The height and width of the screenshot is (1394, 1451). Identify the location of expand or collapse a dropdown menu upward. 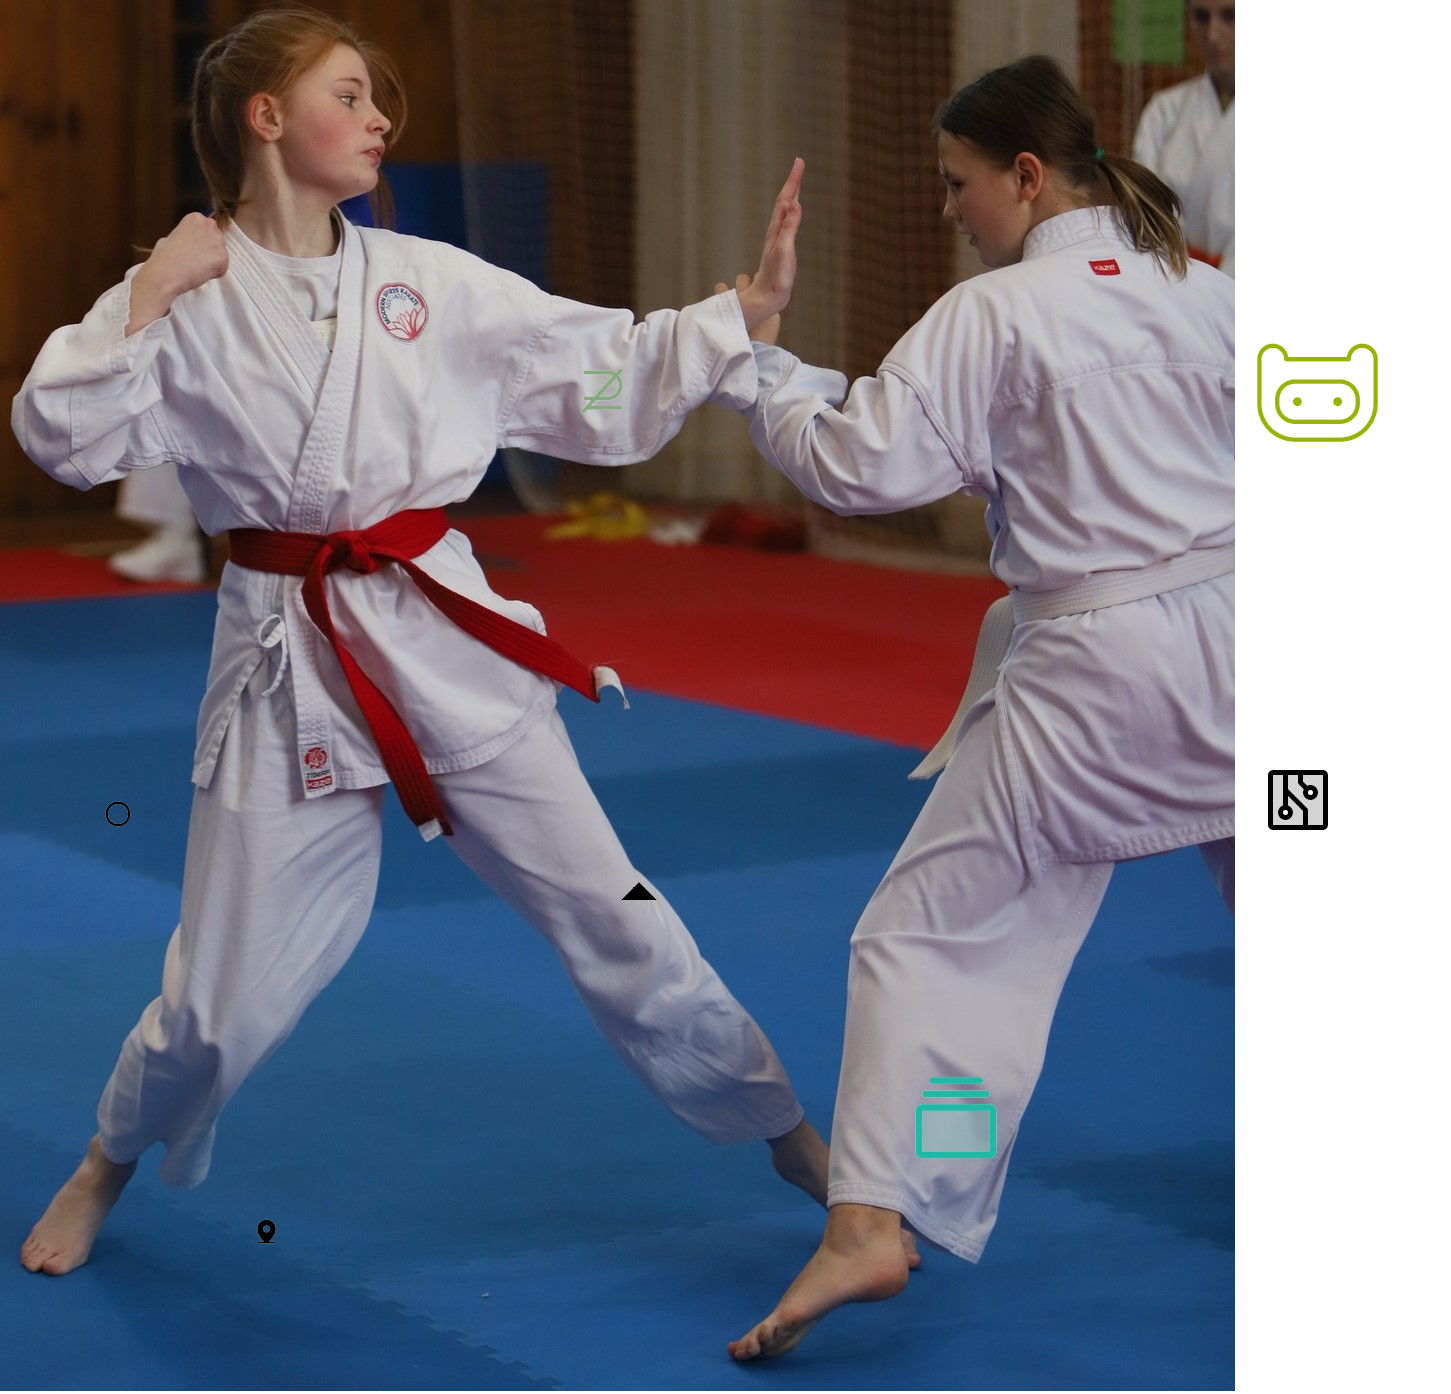
(639, 893).